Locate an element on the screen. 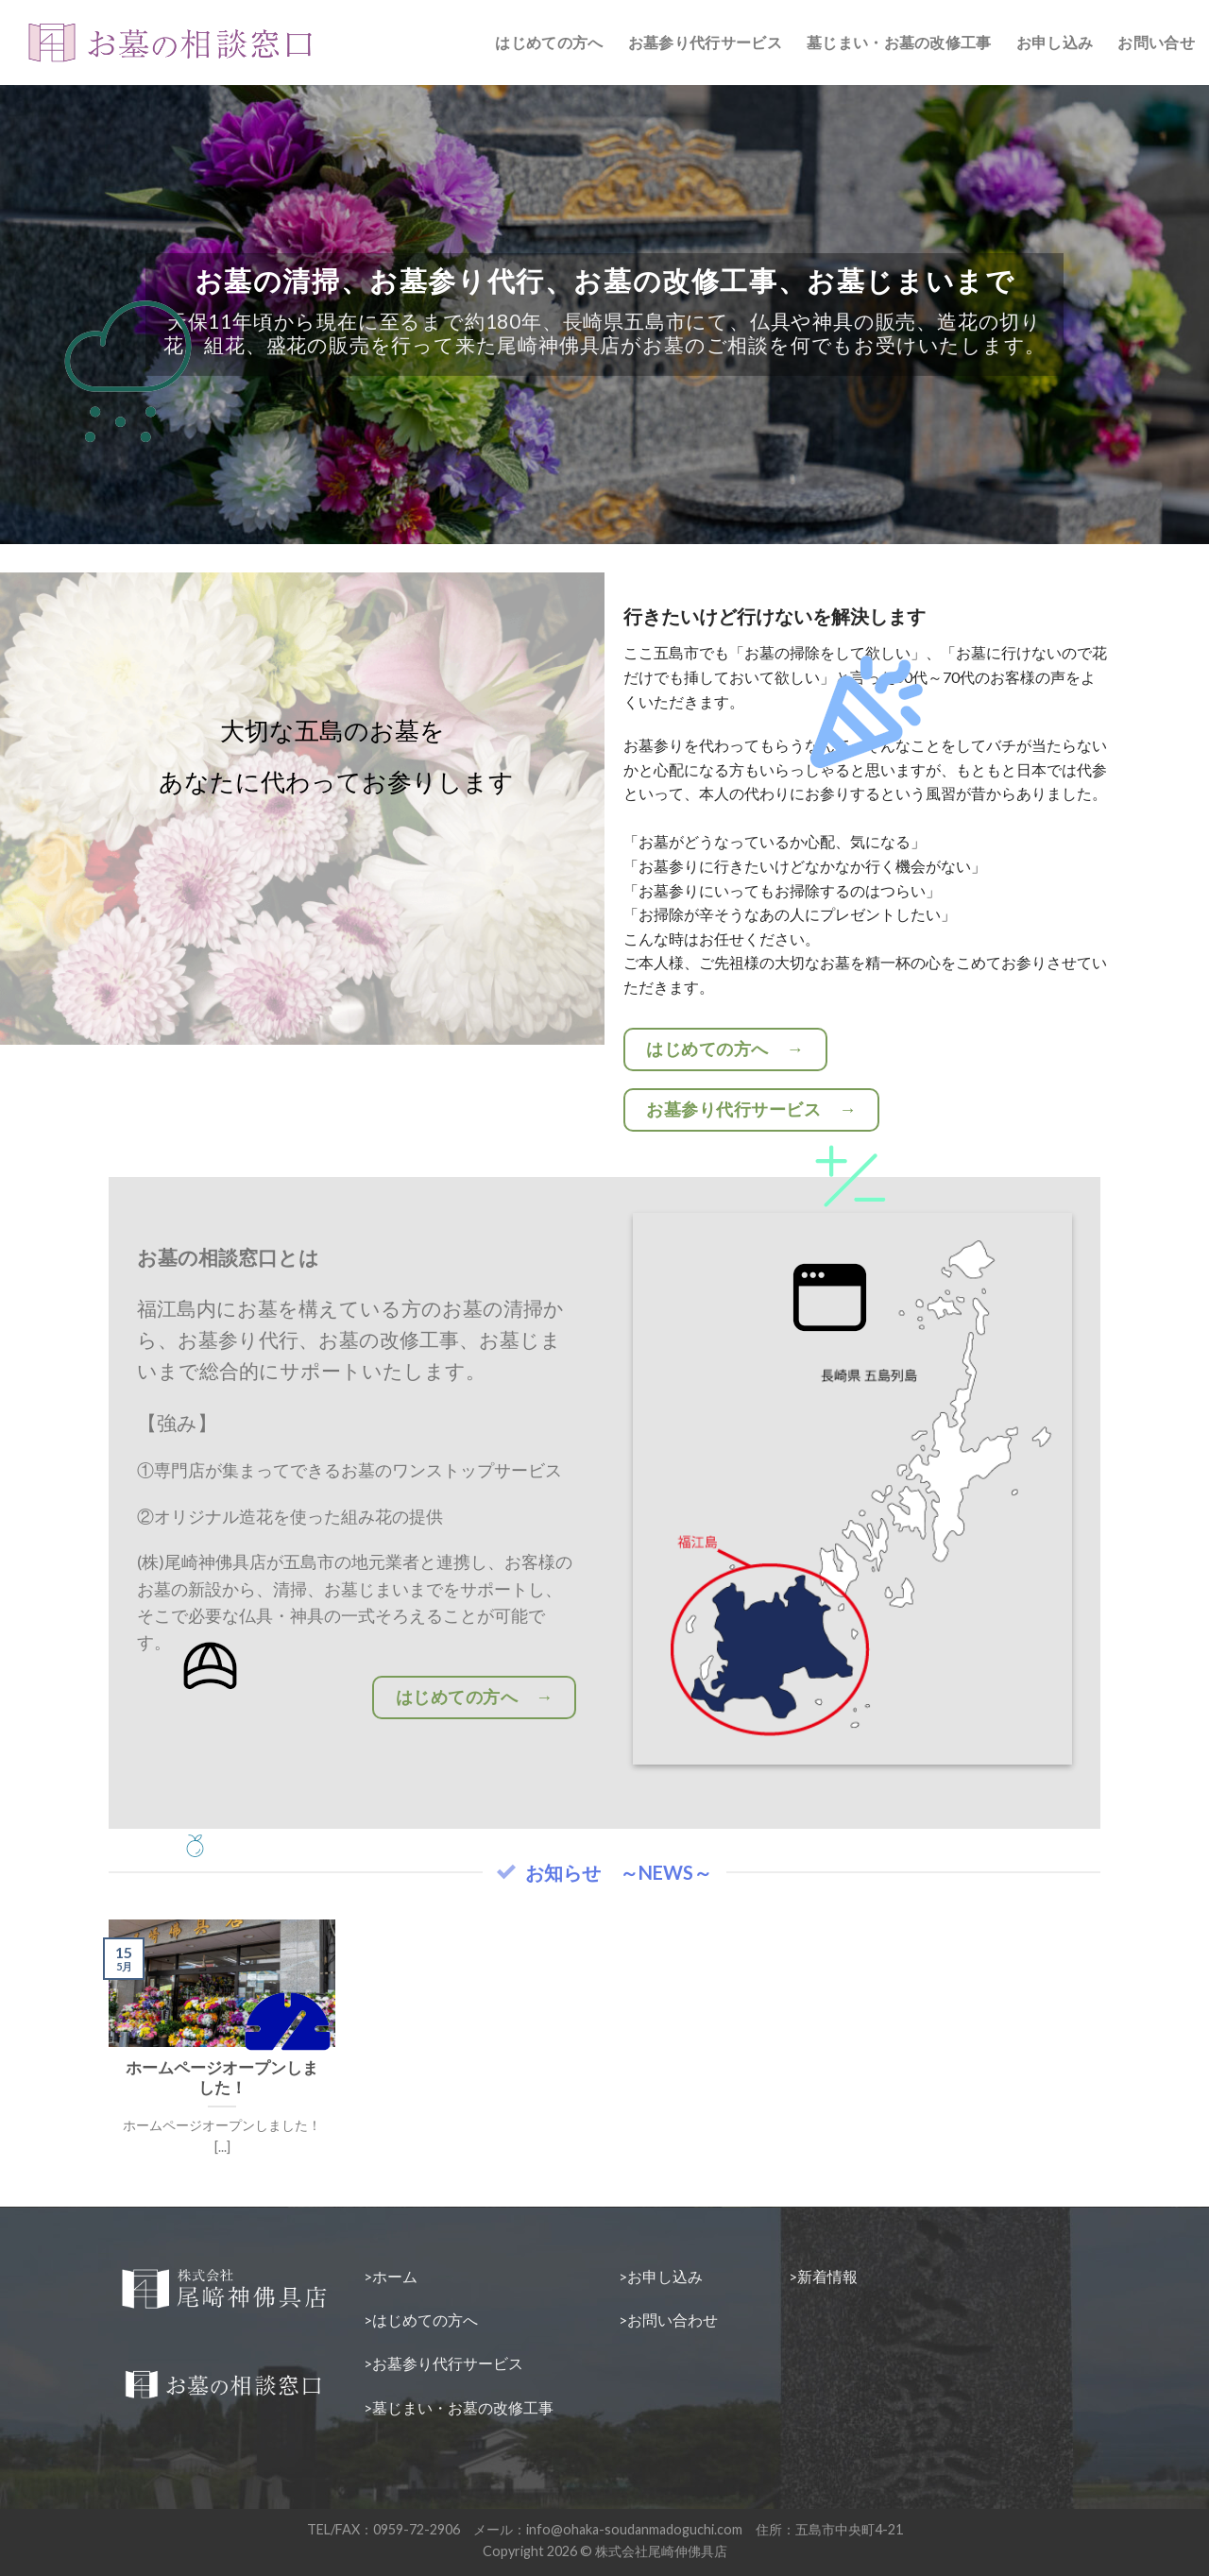 The height and width of the screenshot is (2576, 1209). select orange flavor or citrus option is located at coordinates (195, 1846).